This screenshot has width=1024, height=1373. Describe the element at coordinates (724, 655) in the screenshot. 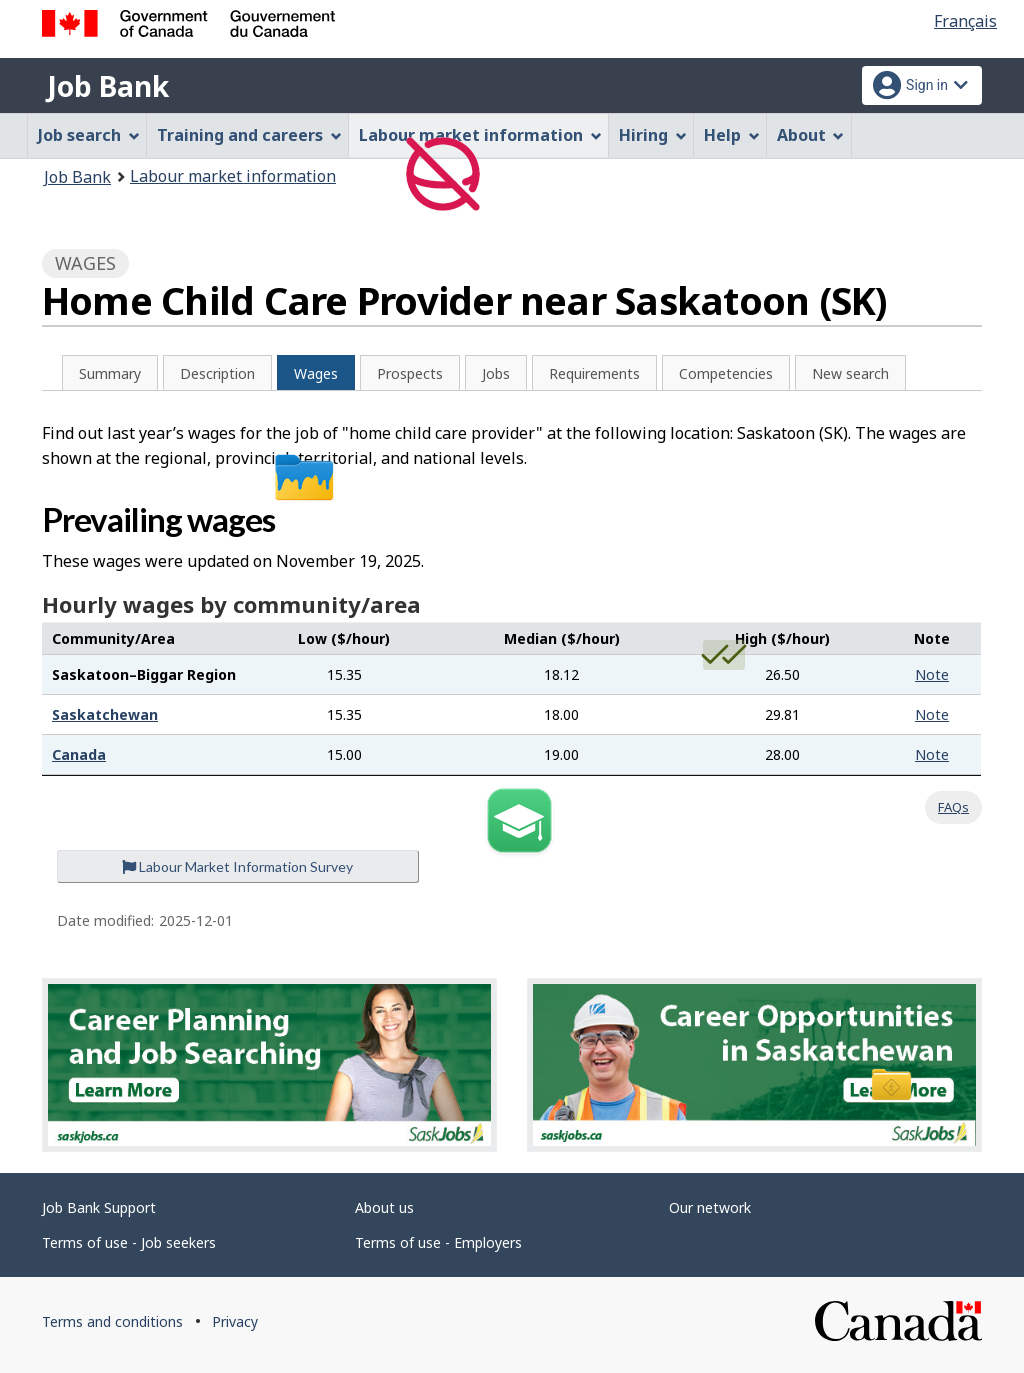

I see `indicates message has been read or delivered` at that location.